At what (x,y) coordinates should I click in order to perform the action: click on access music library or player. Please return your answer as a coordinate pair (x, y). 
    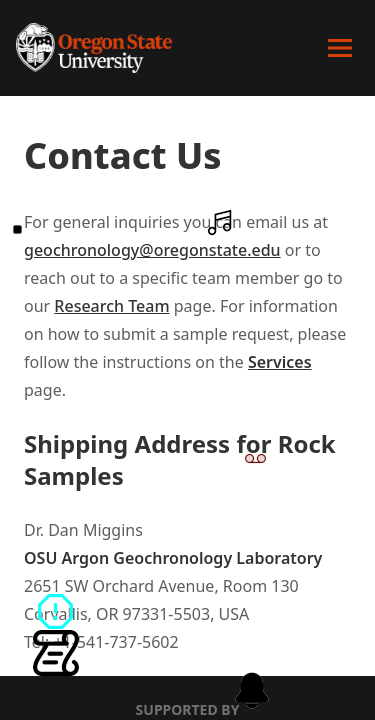
    Looking at the image, I should click on (221, 223).